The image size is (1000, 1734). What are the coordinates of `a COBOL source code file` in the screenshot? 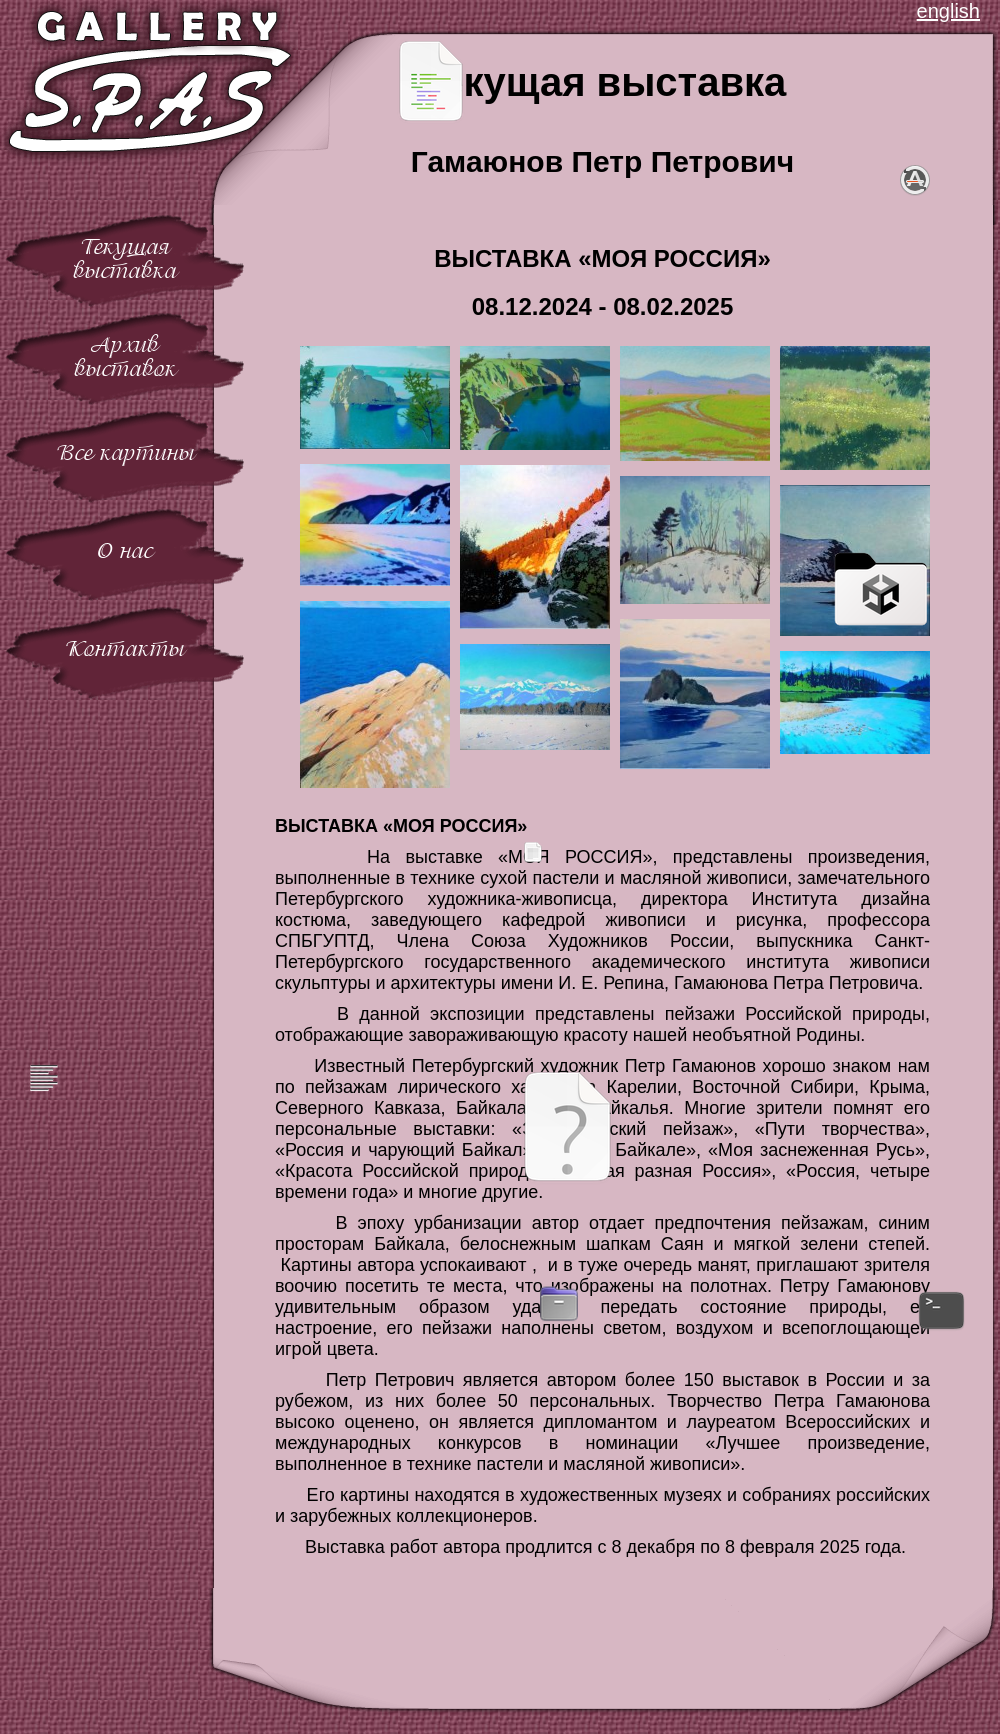 It's located at (431, 81).